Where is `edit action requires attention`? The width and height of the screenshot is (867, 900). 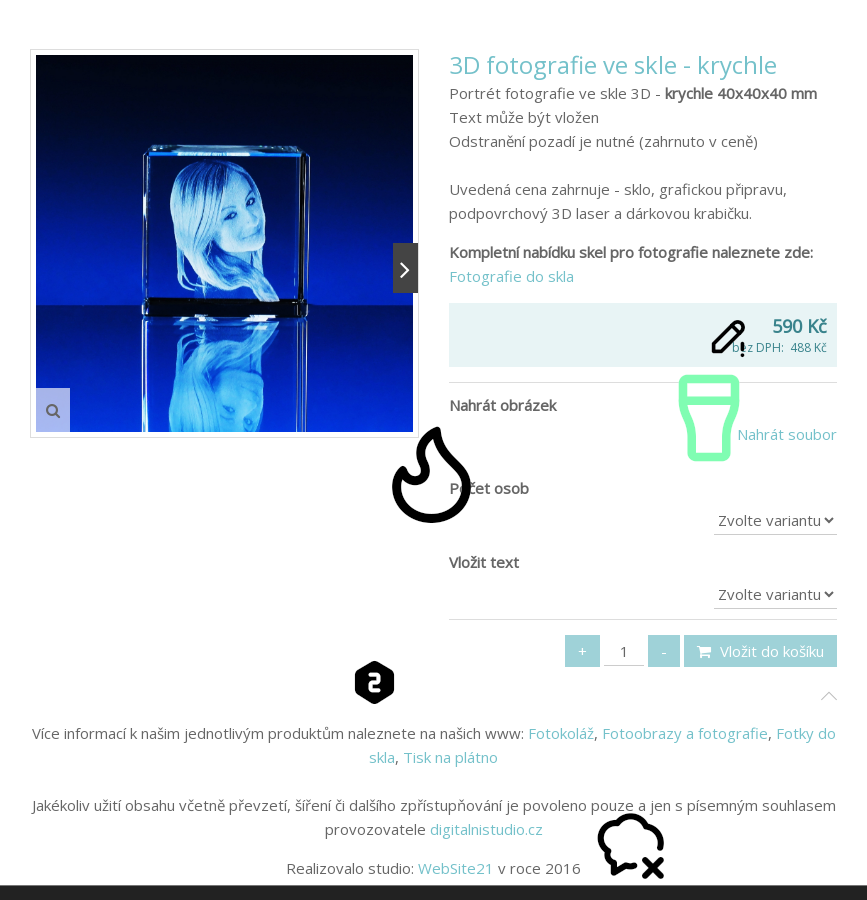 edit action requires attention is located at coordinates (729, 336).